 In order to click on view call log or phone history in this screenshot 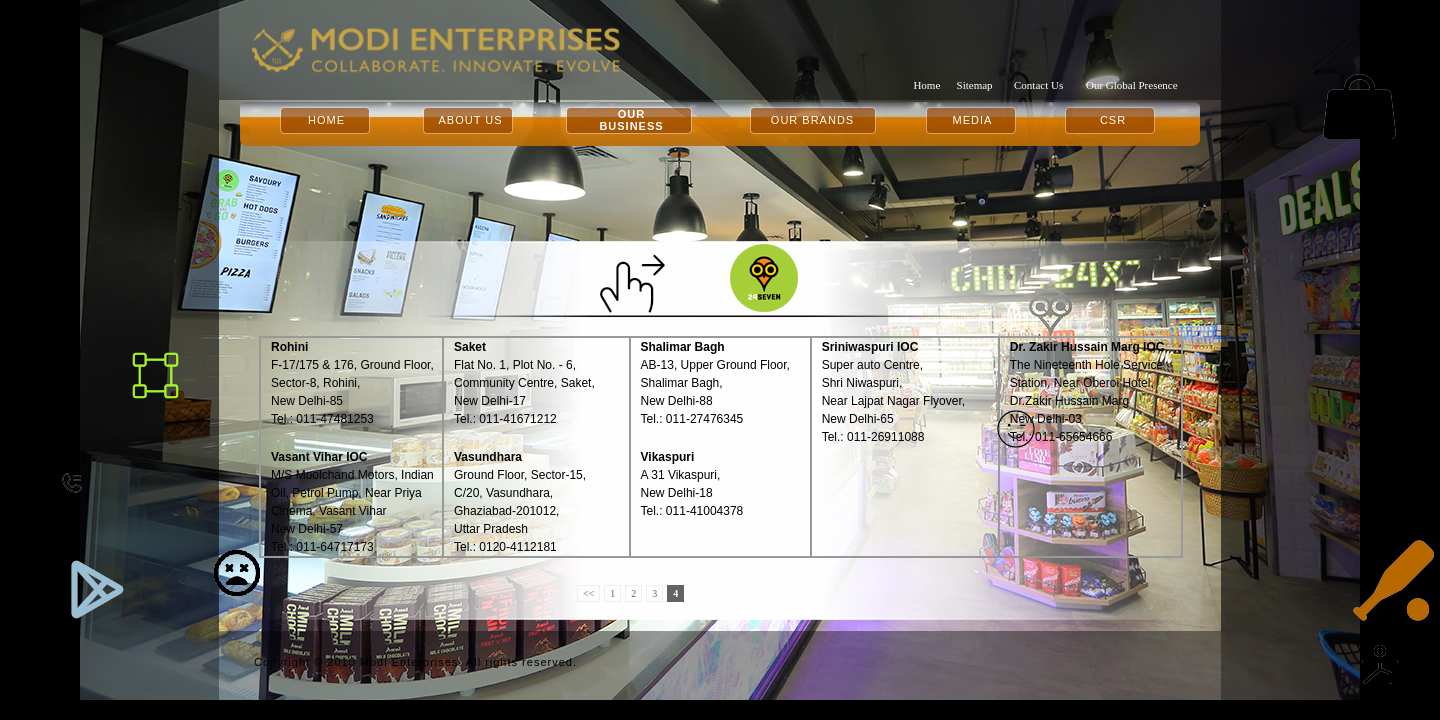, I will do `click(72, 482)`.